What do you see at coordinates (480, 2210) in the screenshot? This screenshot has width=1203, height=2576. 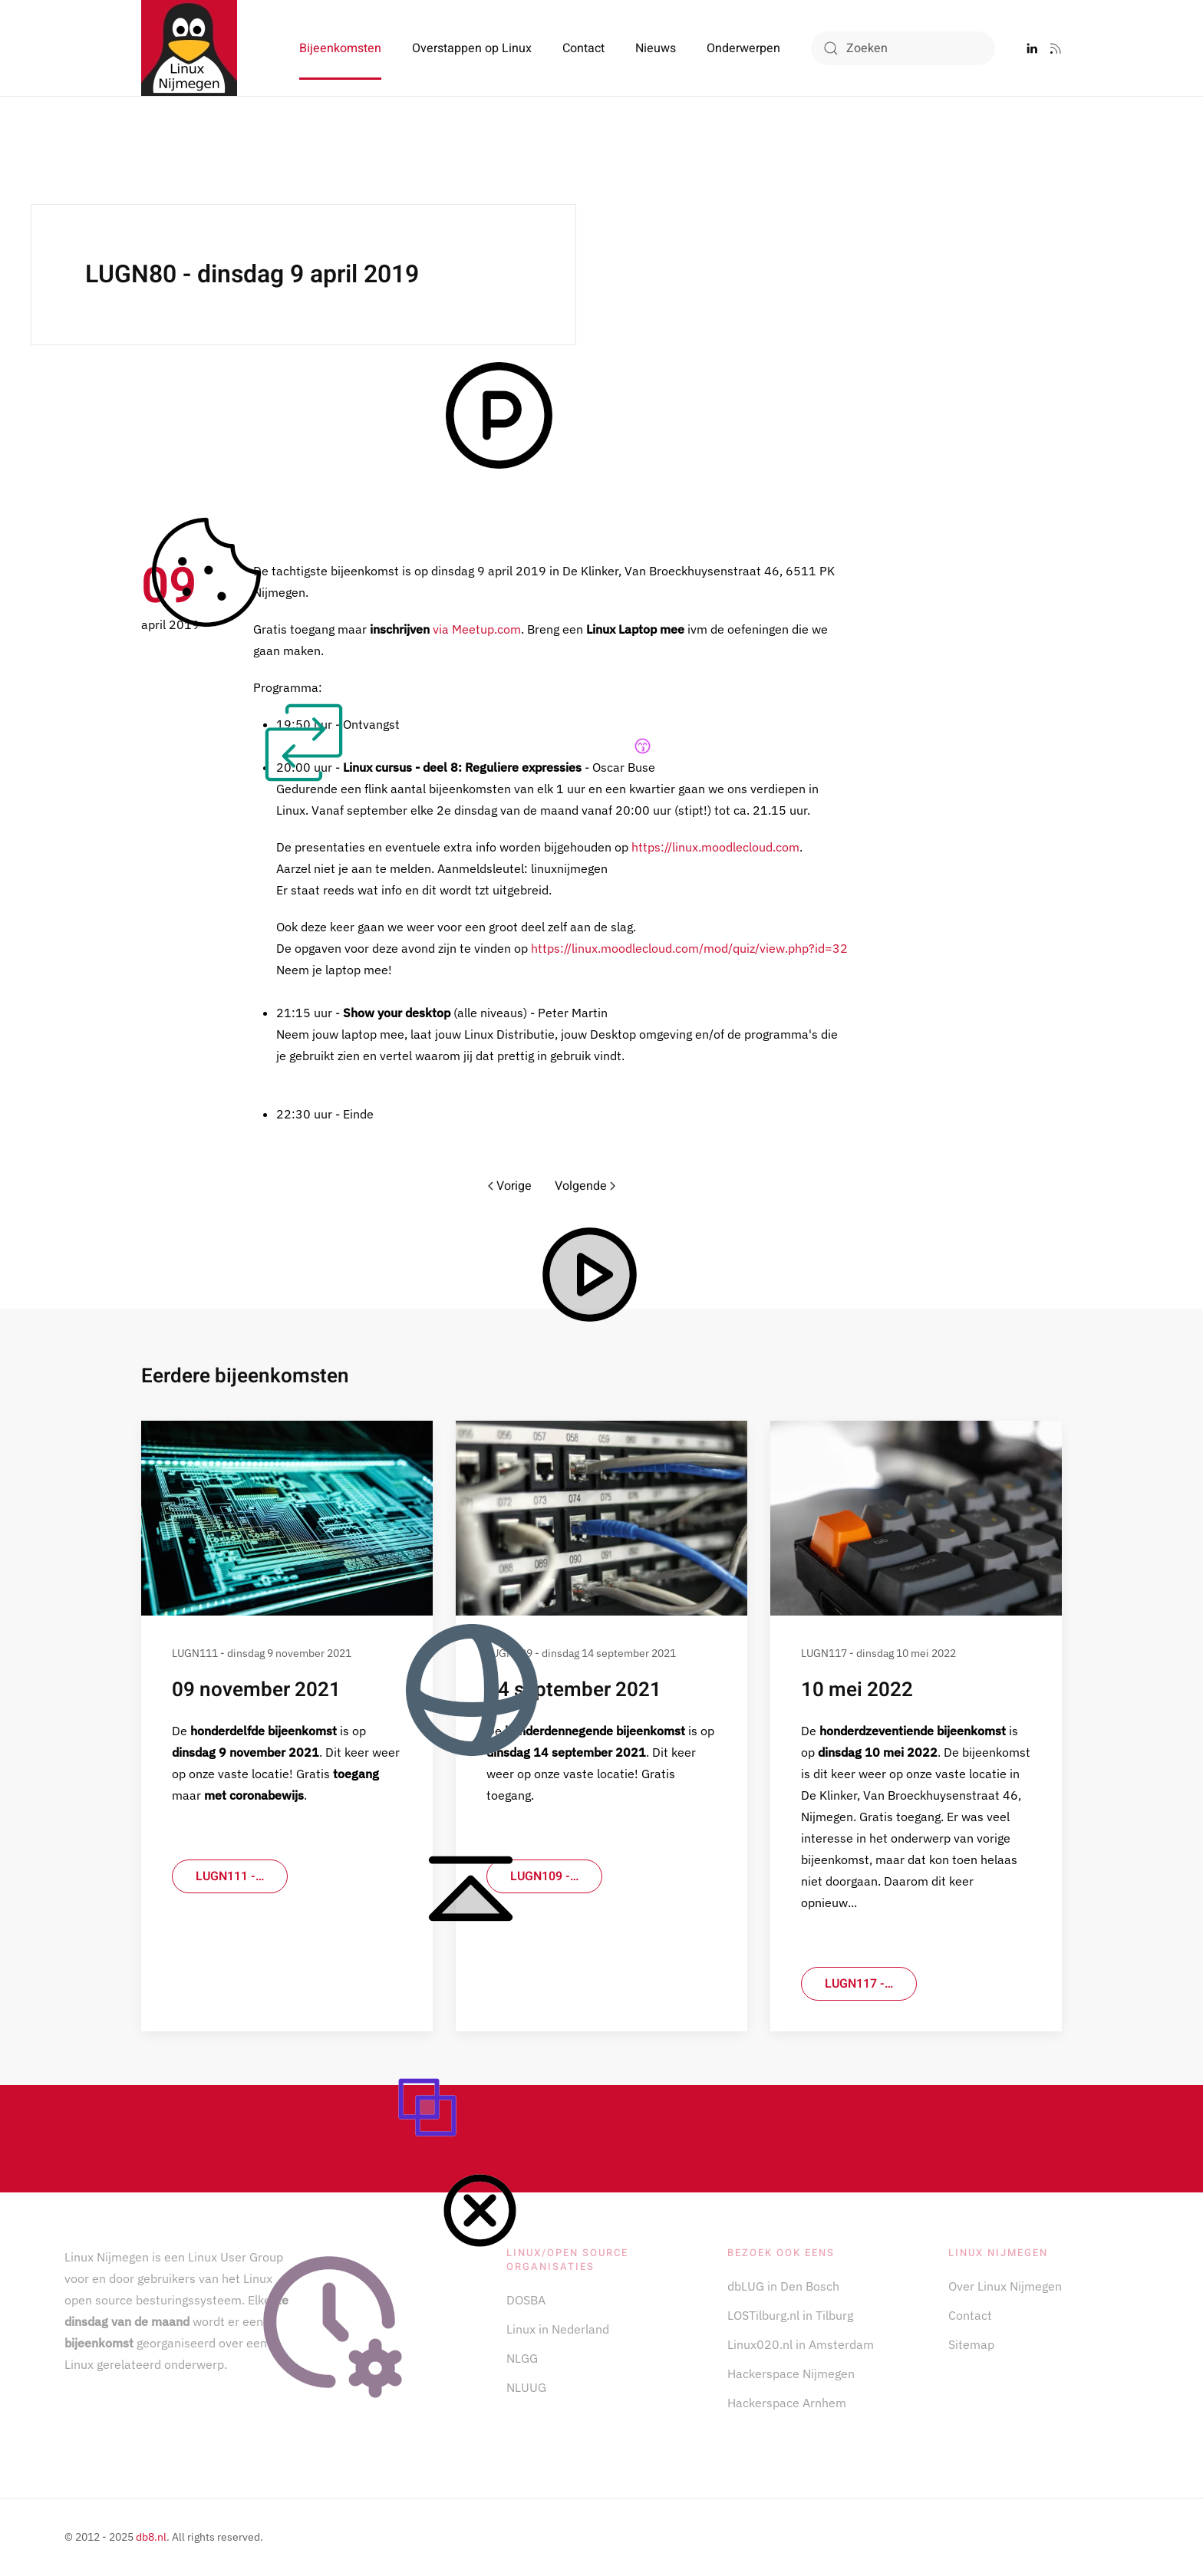 I see `playstation cross button symbol` at bounding box center [480, 2210].